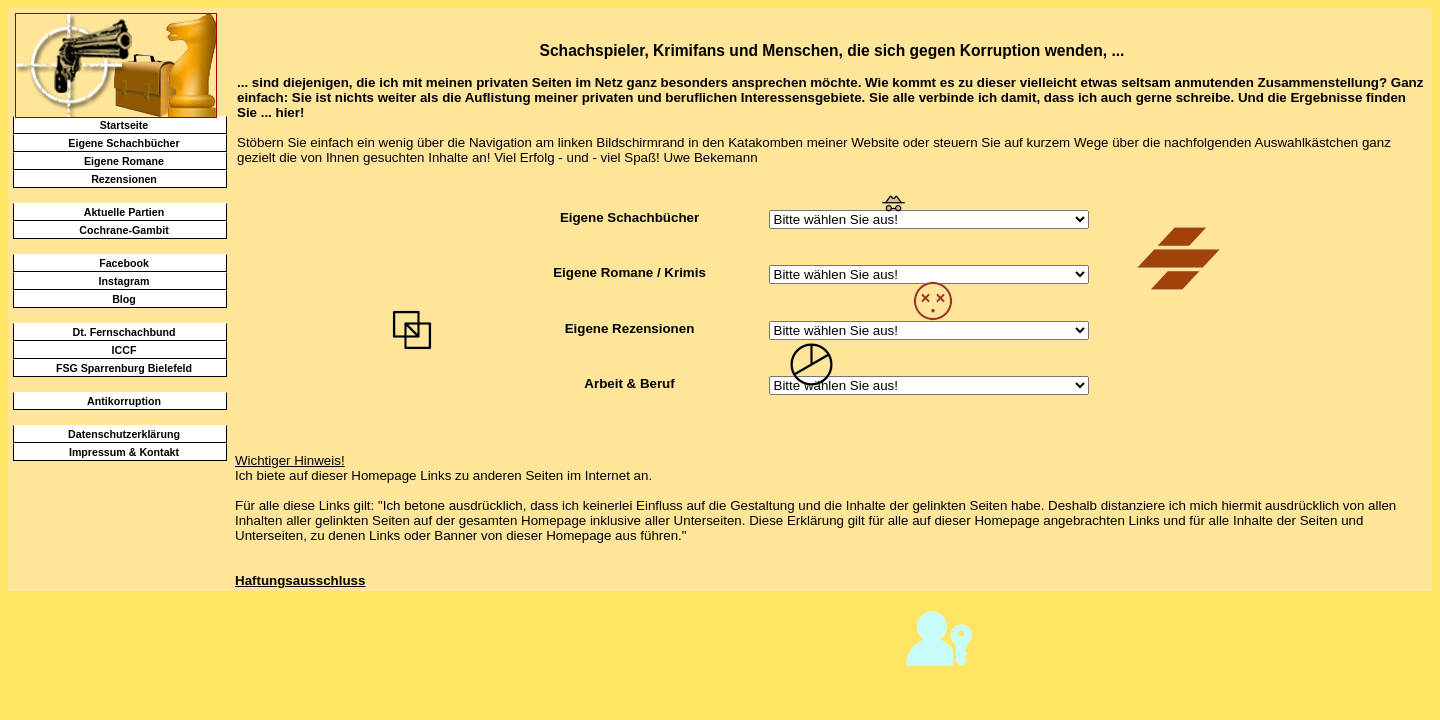 This screenshot has width=1440, height=720. What do you see at coordinates (933, 301) in the screenshot?
I see `indicates an error or failed action` at bounding box center [933, 301].